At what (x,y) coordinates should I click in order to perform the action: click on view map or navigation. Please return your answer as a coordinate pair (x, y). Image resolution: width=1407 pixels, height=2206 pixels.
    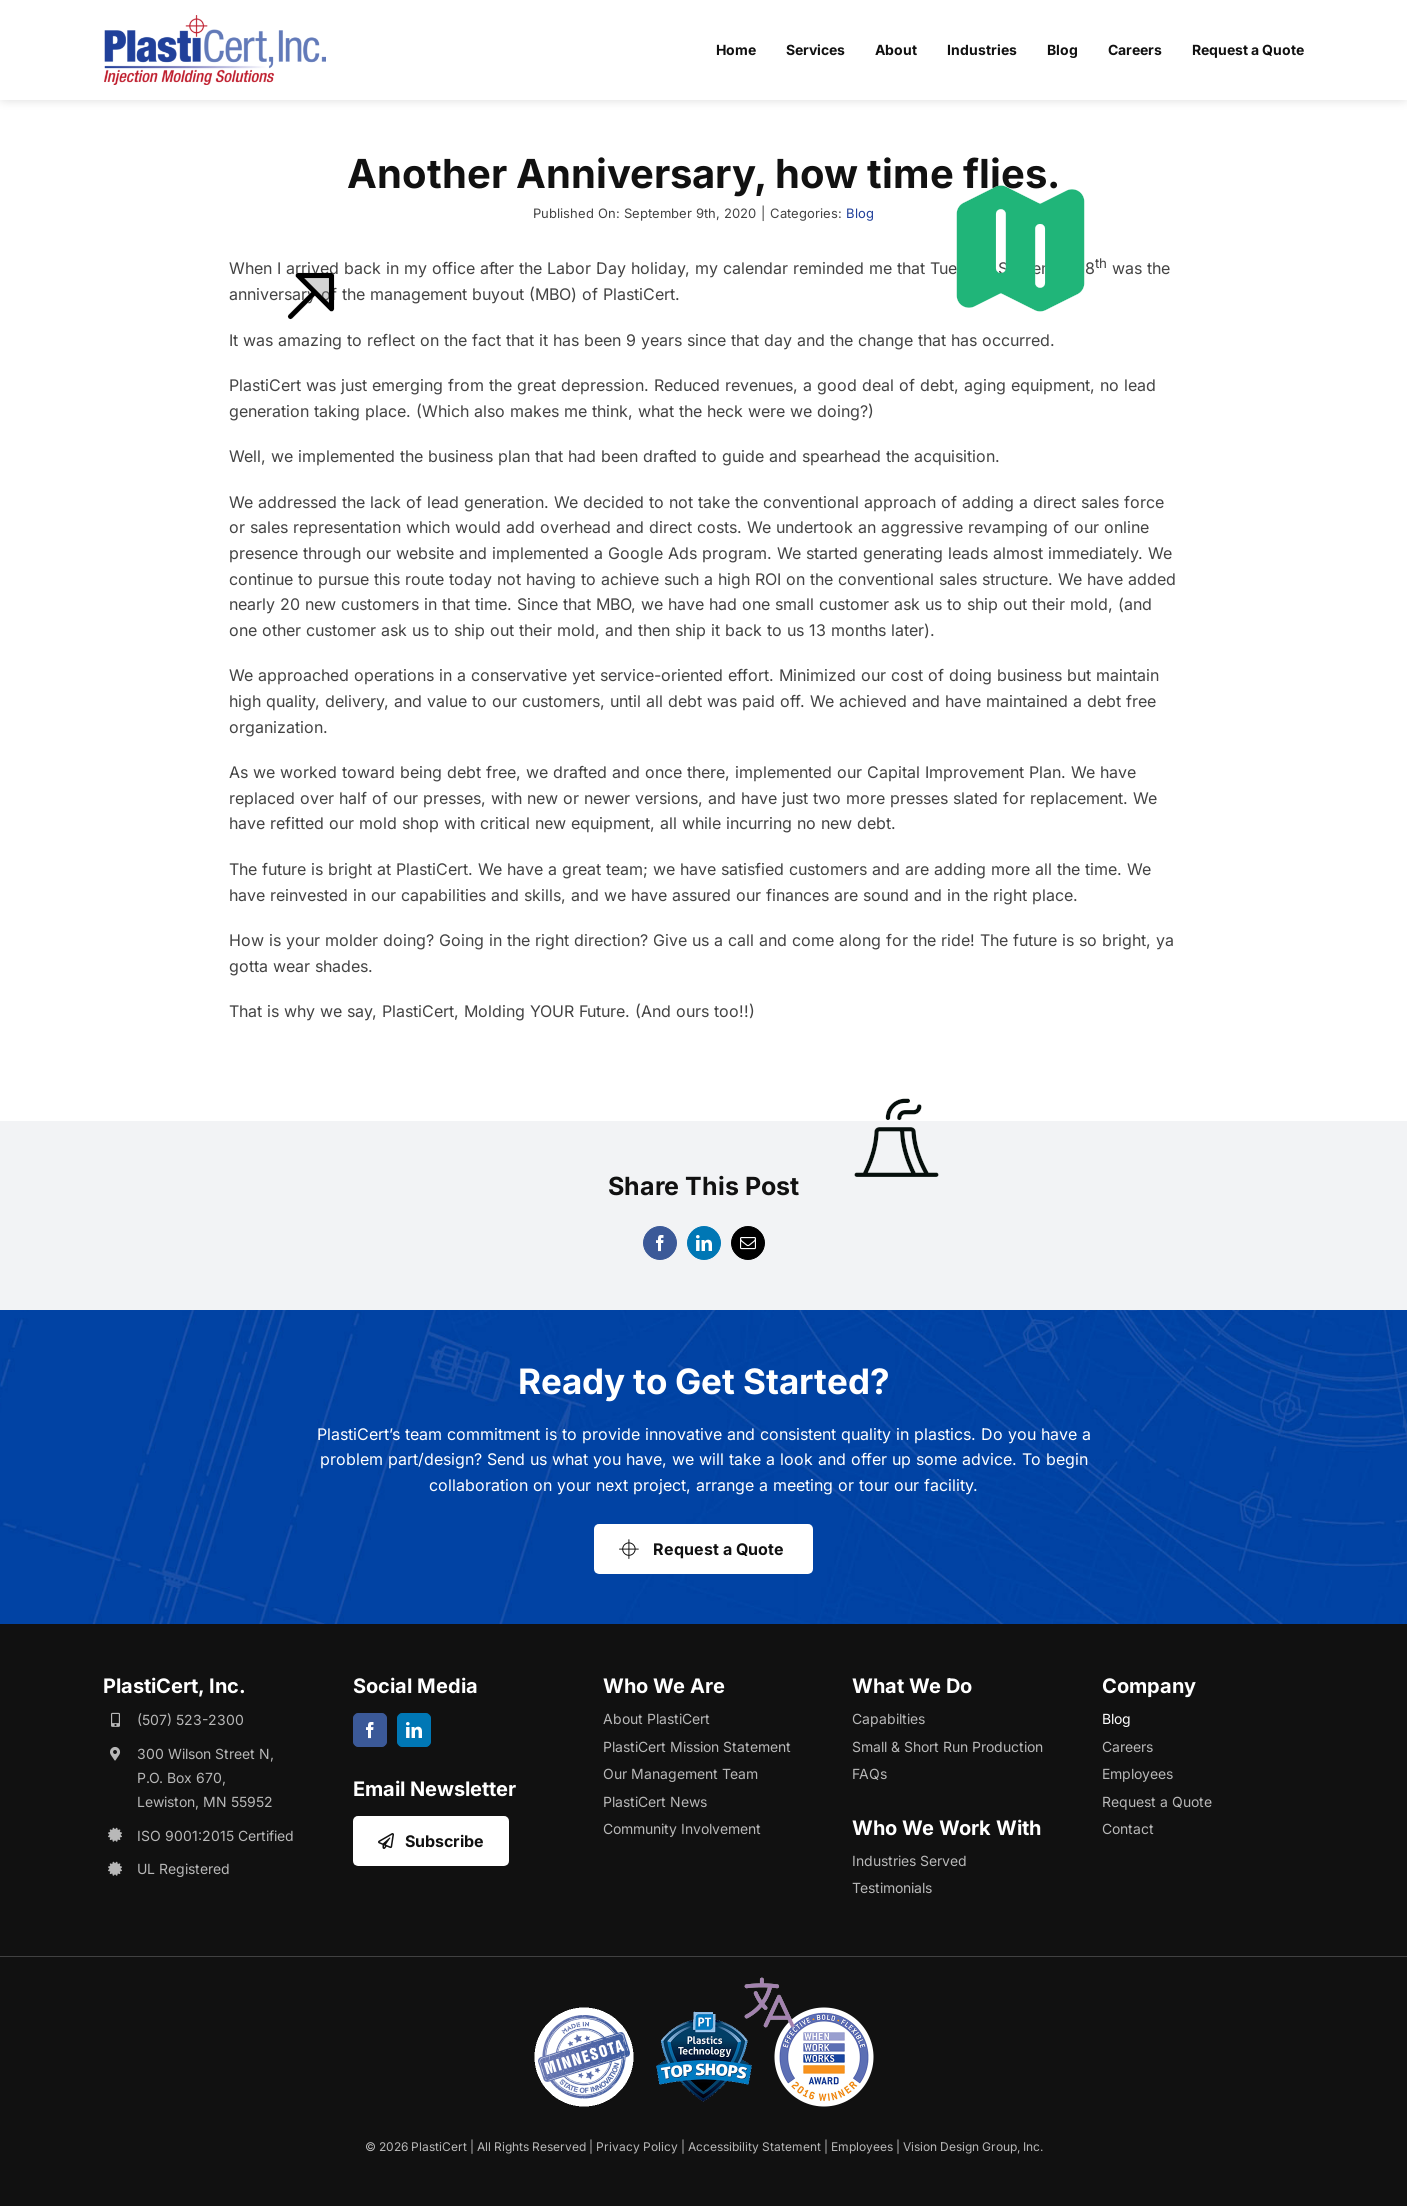
    Looking at the image, I should click on (1020, 248).